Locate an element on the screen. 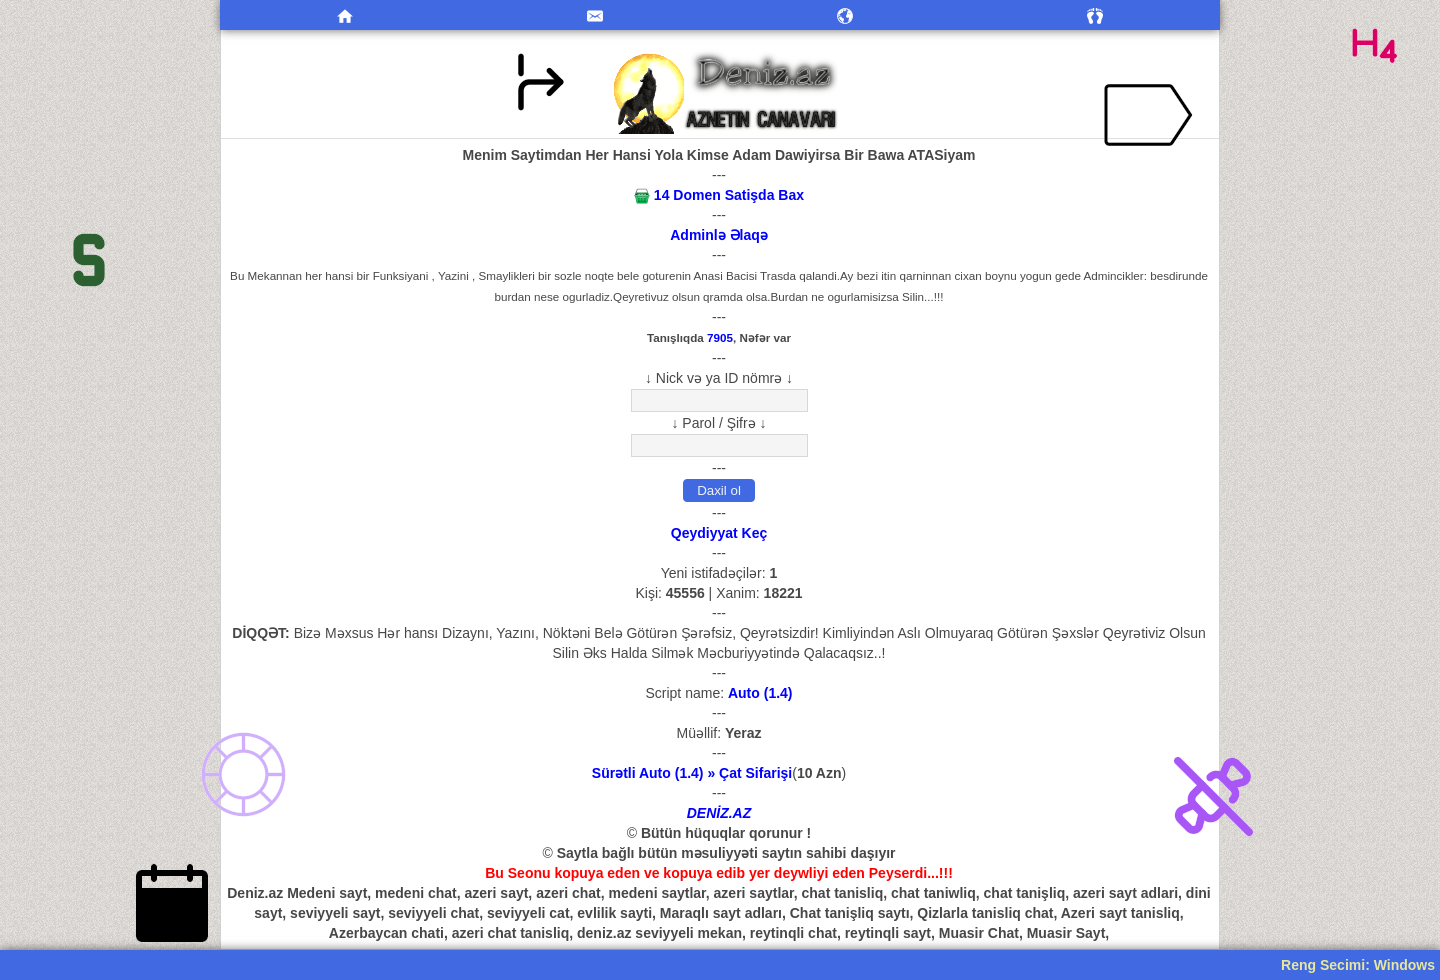  view calendar or schedule is located at coordinates (172, 906).